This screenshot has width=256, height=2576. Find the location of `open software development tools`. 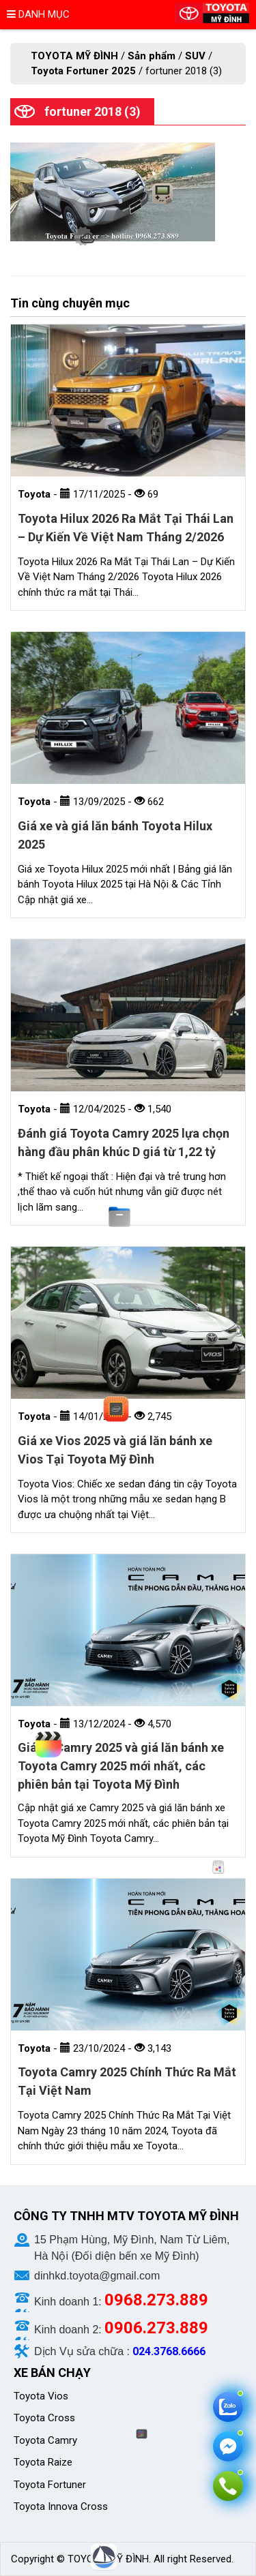

open software development tools is located at coordinates (141, 2434).